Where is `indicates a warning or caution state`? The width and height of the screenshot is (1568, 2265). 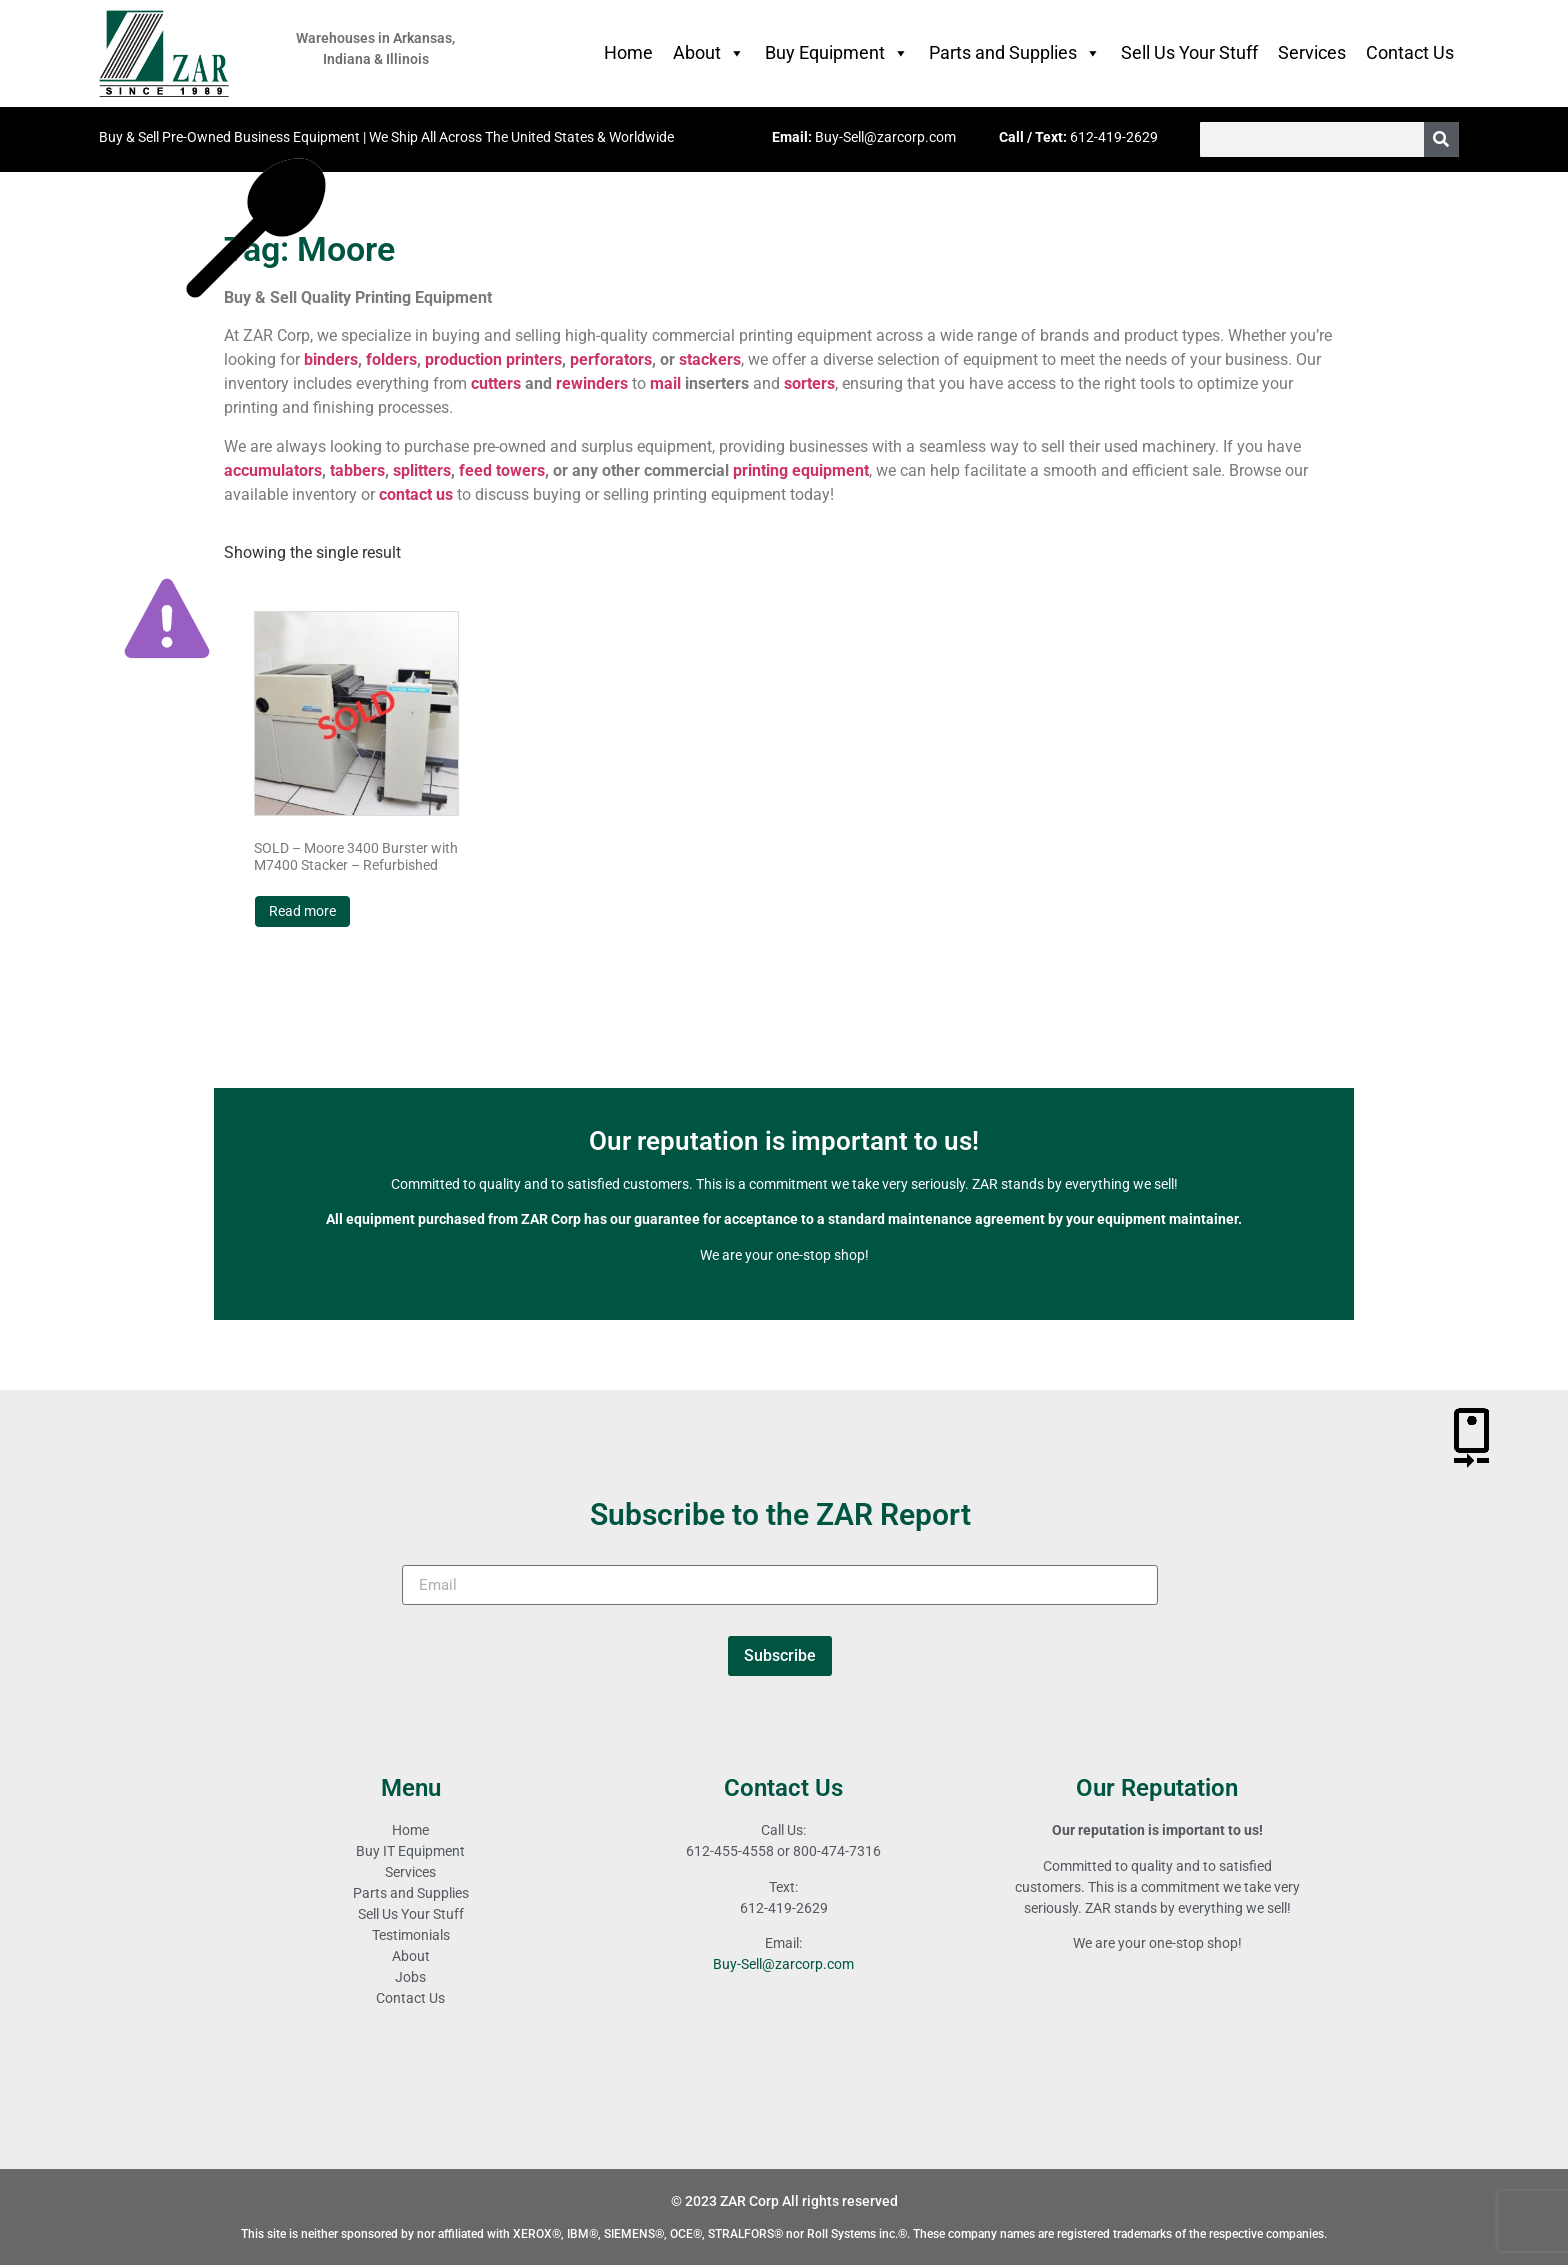
indicates a warning or caution state is located at coordinates (167, 621).